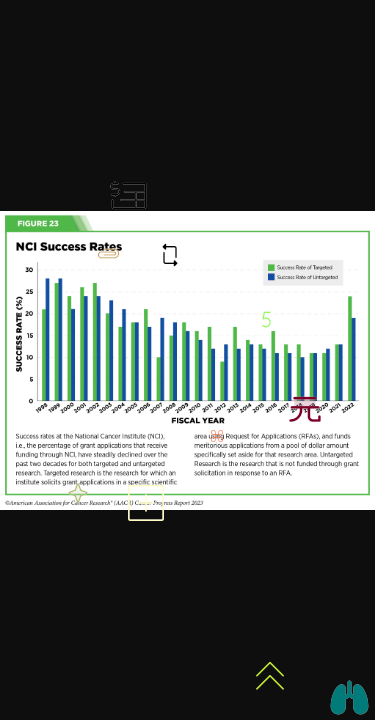 This screenshot has height=720, width=375. I want to click on indicates the number five in a list or sequence, so click(266, 319).